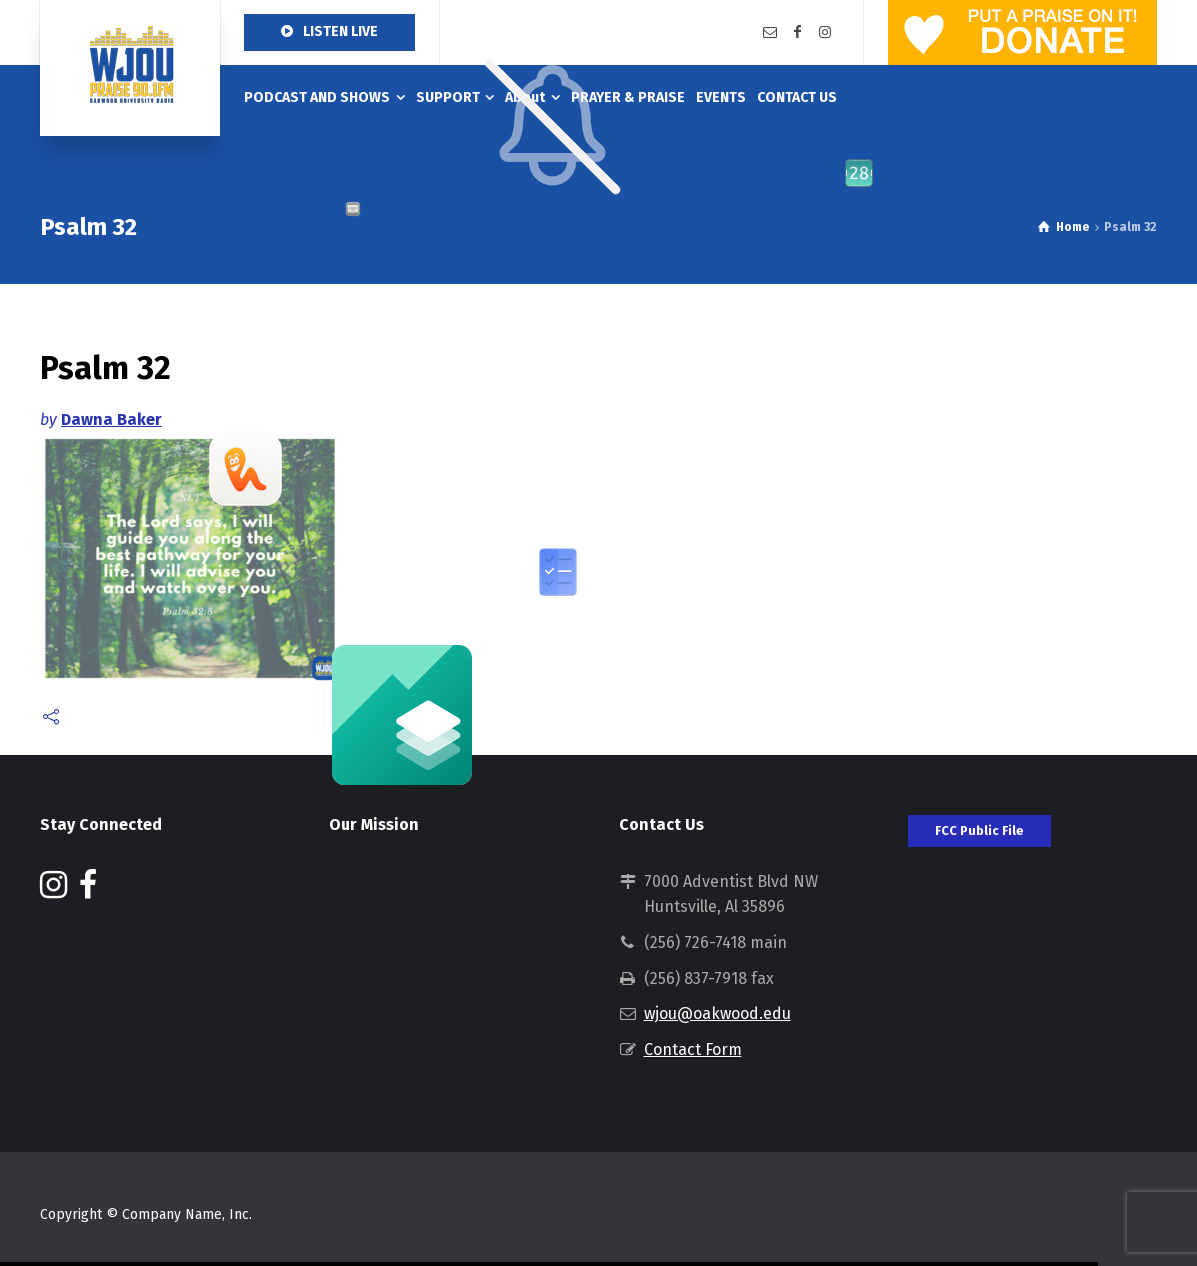 The image size is (1197, 1266). What do you see at coordinates (353, 209) in the screenshot?
I see `open apple wallet app` at bounding box center [353, 209].